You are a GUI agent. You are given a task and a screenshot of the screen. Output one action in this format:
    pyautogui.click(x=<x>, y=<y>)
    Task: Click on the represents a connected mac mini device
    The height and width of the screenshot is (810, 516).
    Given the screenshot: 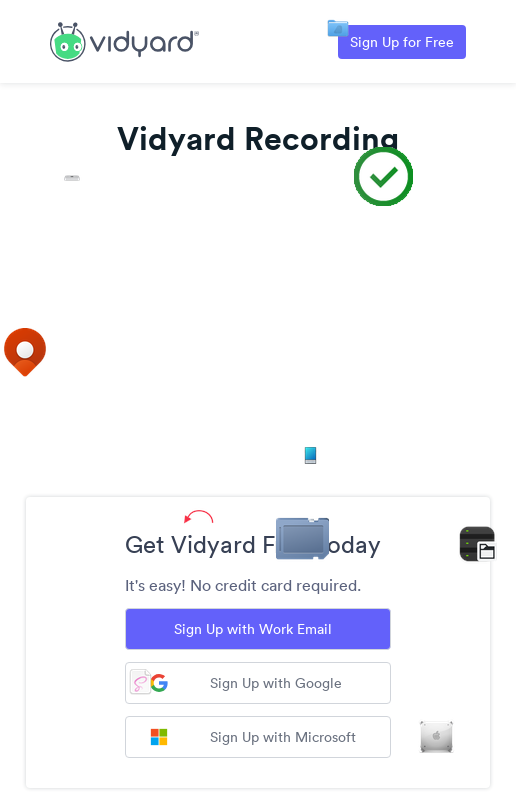 What is the action you would take?
    pyautogui.click(x=72, y=178)
    